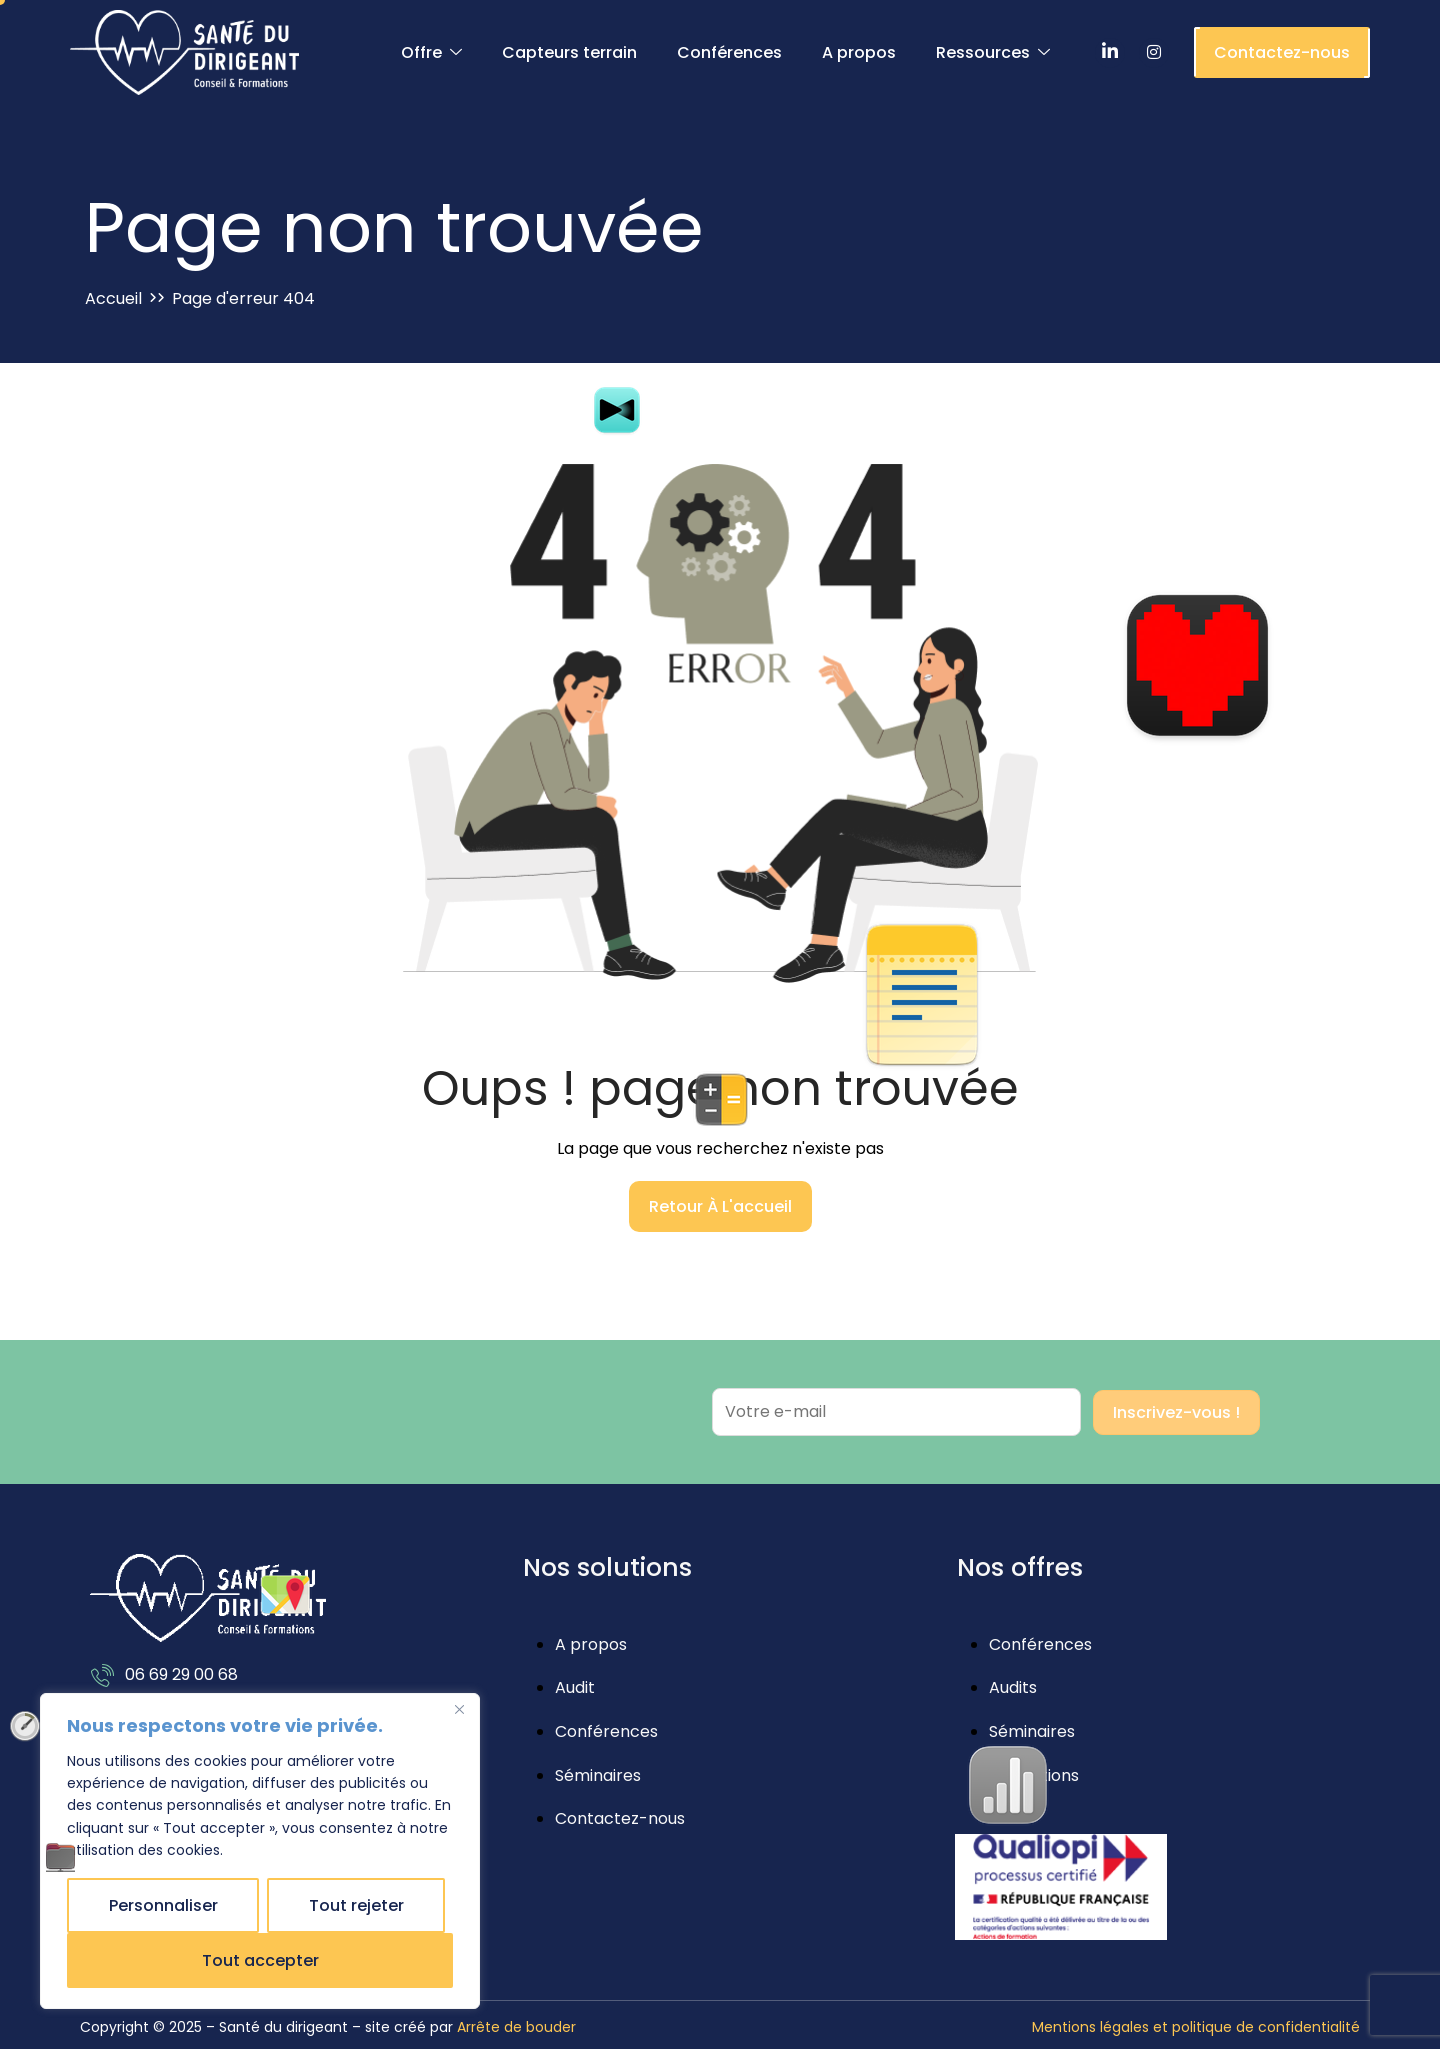  What do you see at coordinates (285, 1594) in the screenshot?
I see `open the maps application` at bounding box center [285, 1594].